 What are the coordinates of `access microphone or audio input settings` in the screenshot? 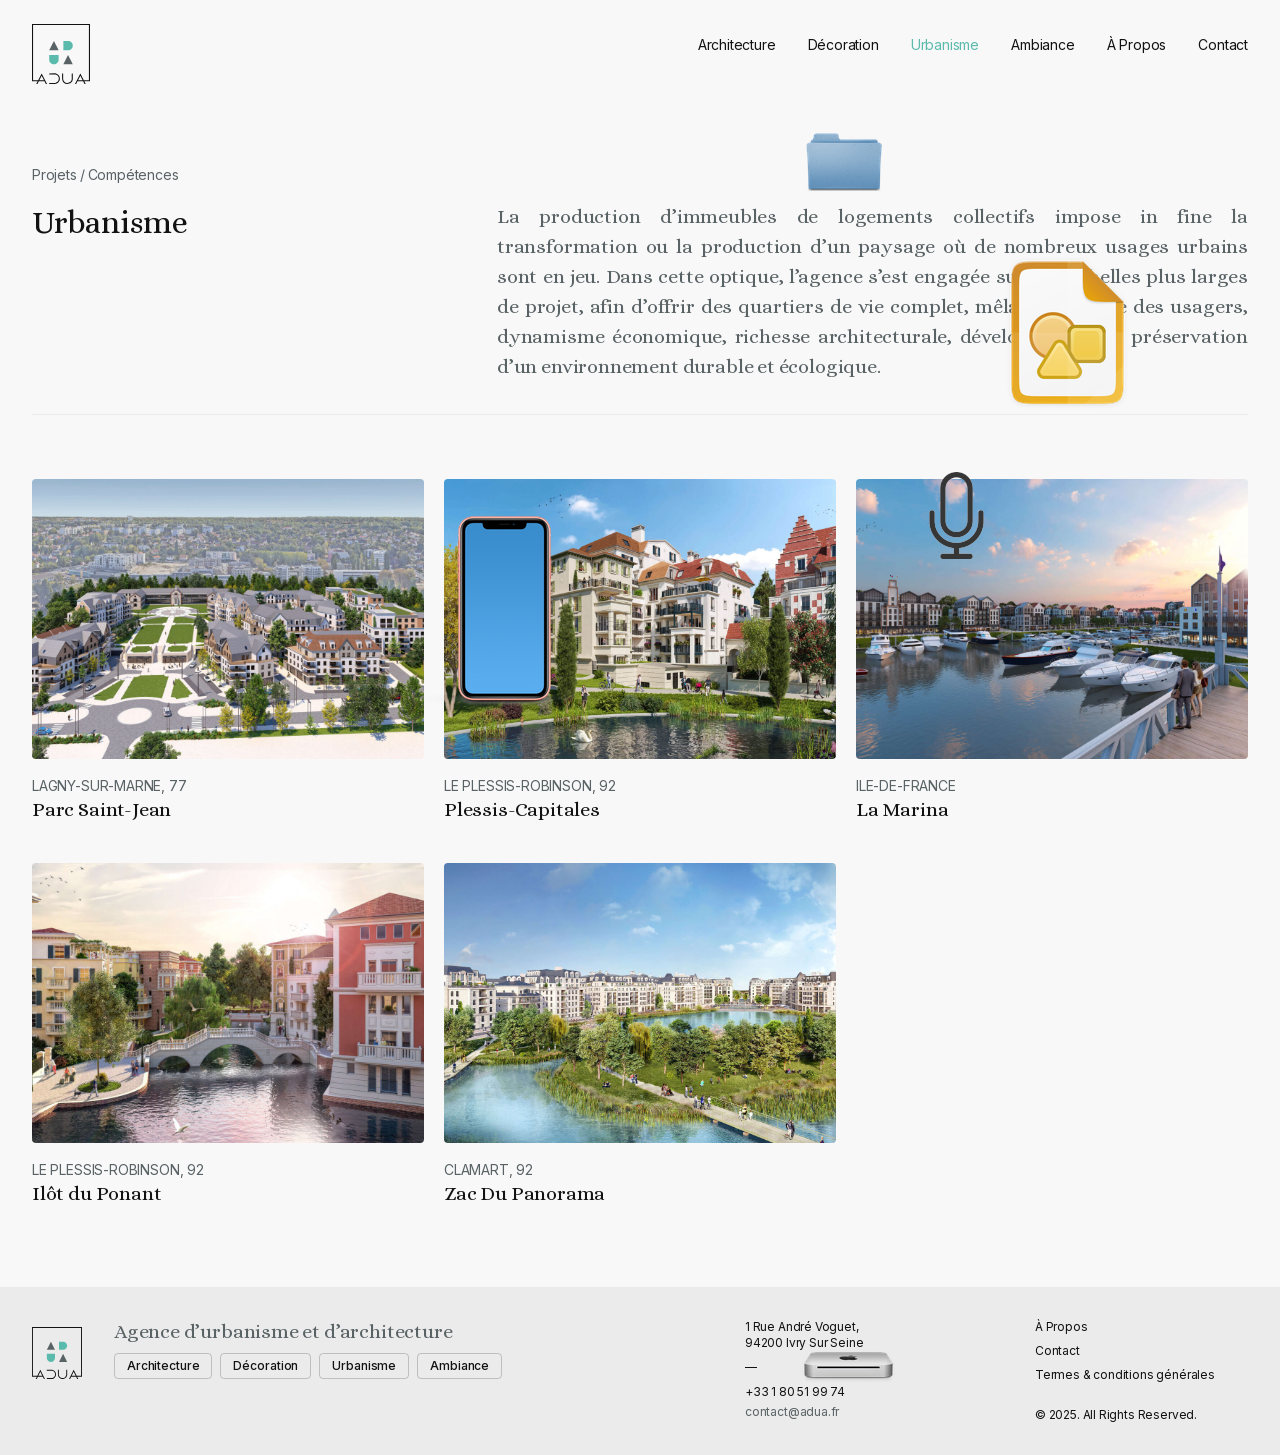 It's located at (956, 515).